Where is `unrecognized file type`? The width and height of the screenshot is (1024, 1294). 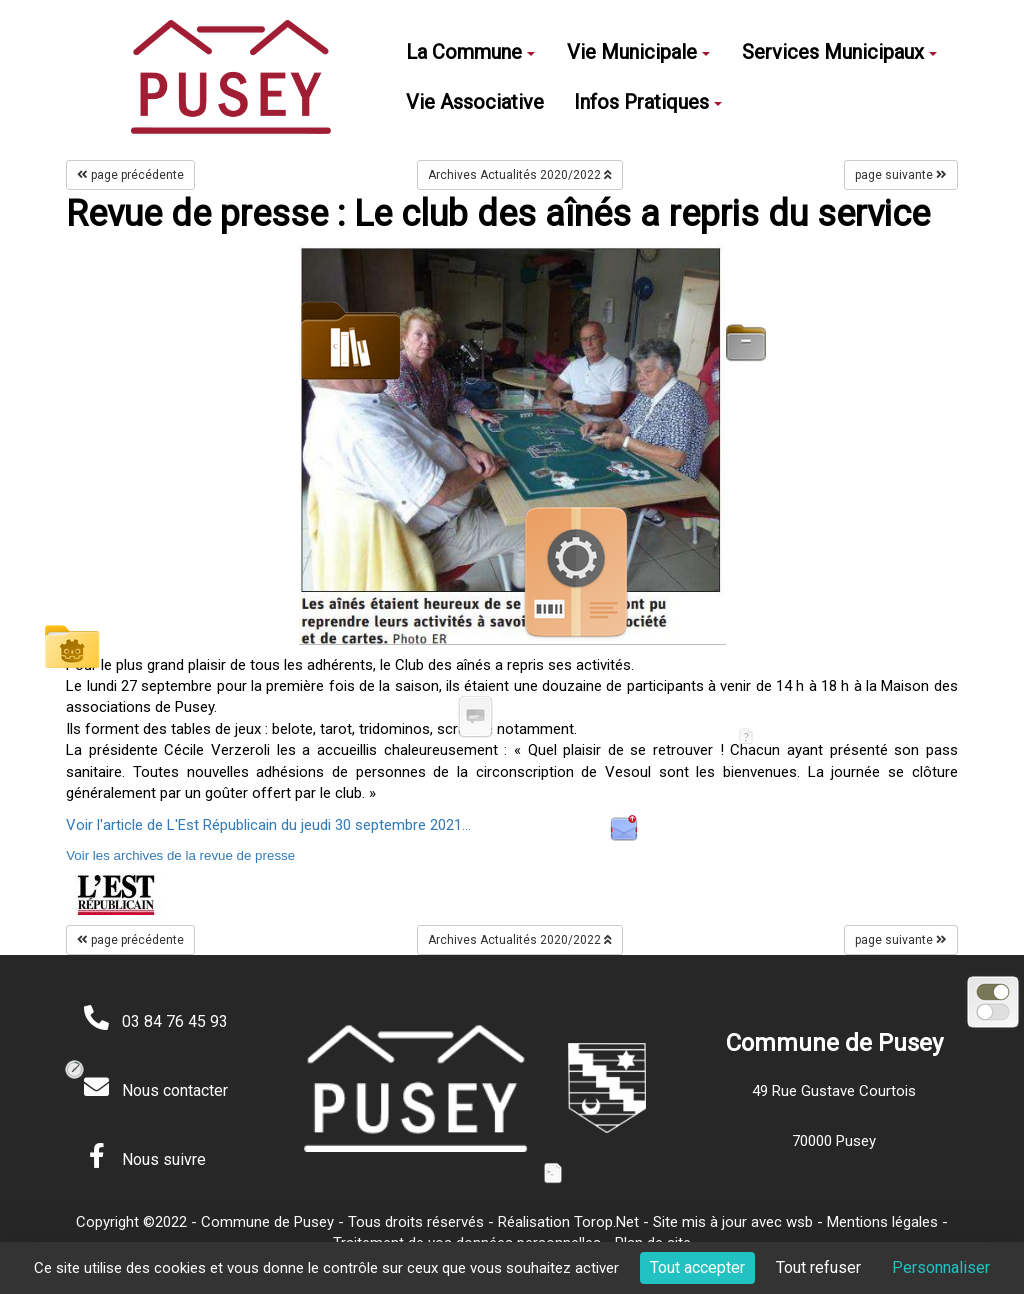 unrecognized file type is located at coordinates (746, 736).